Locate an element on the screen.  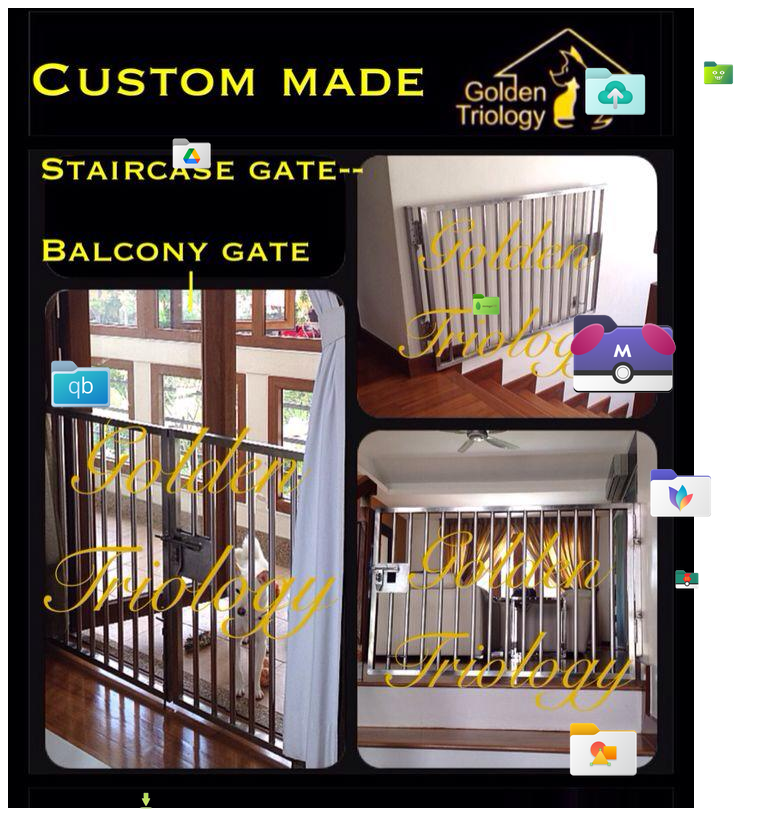
save file to disk is located at coordinates (146, 800).